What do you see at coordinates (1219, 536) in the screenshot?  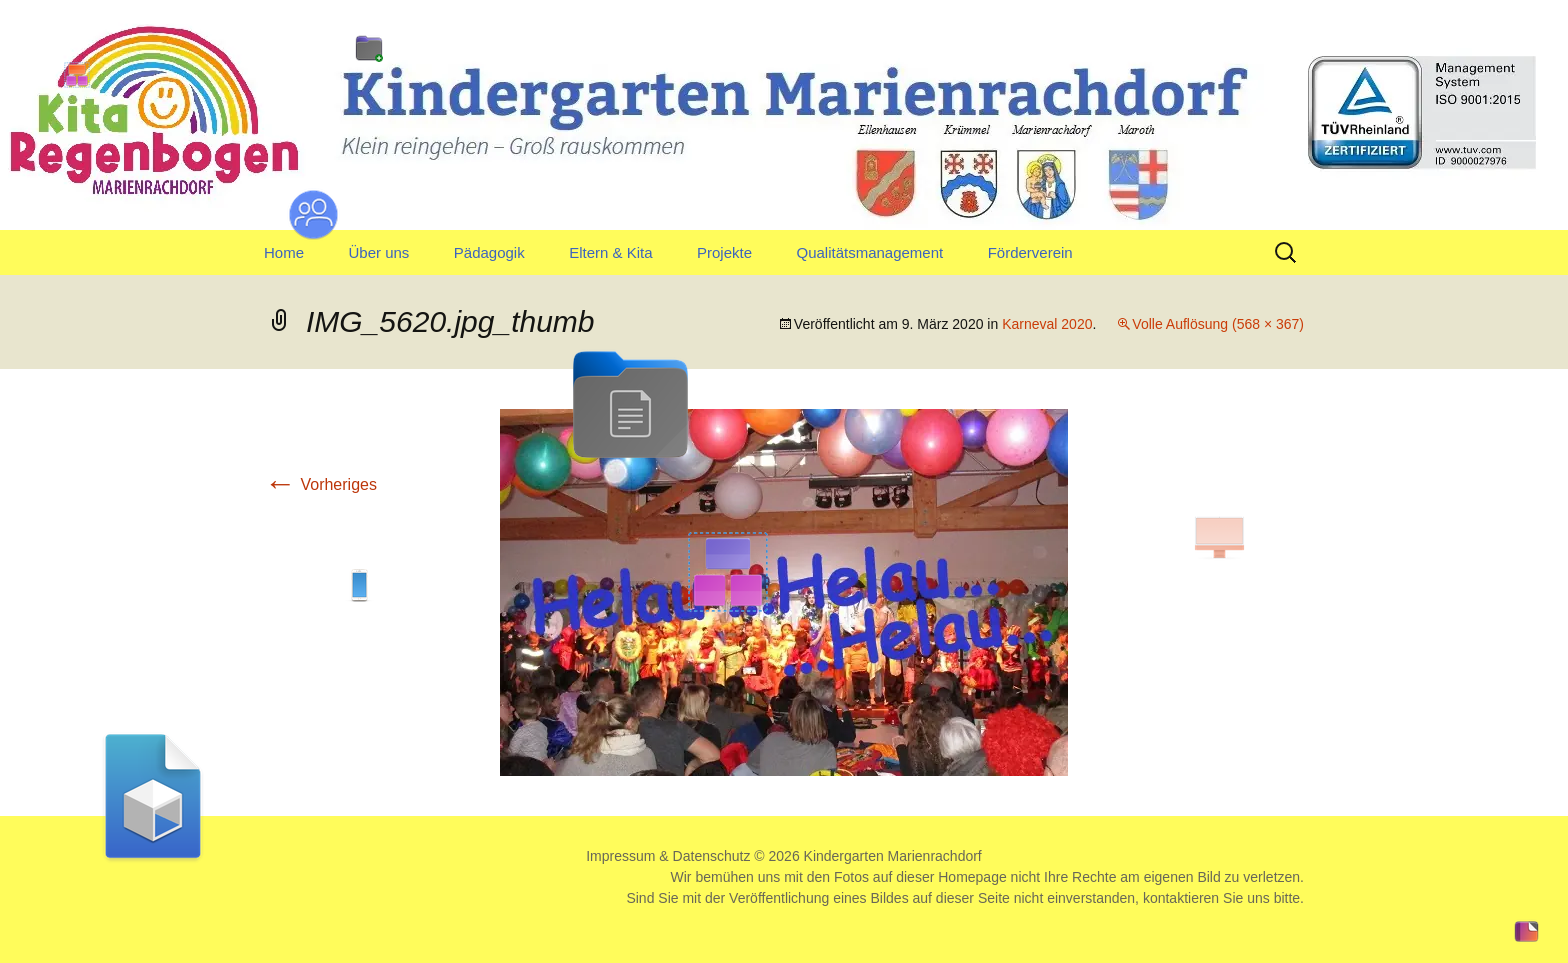 I see `represents an iMac device in system settings` at bounding box center [1219, 536].